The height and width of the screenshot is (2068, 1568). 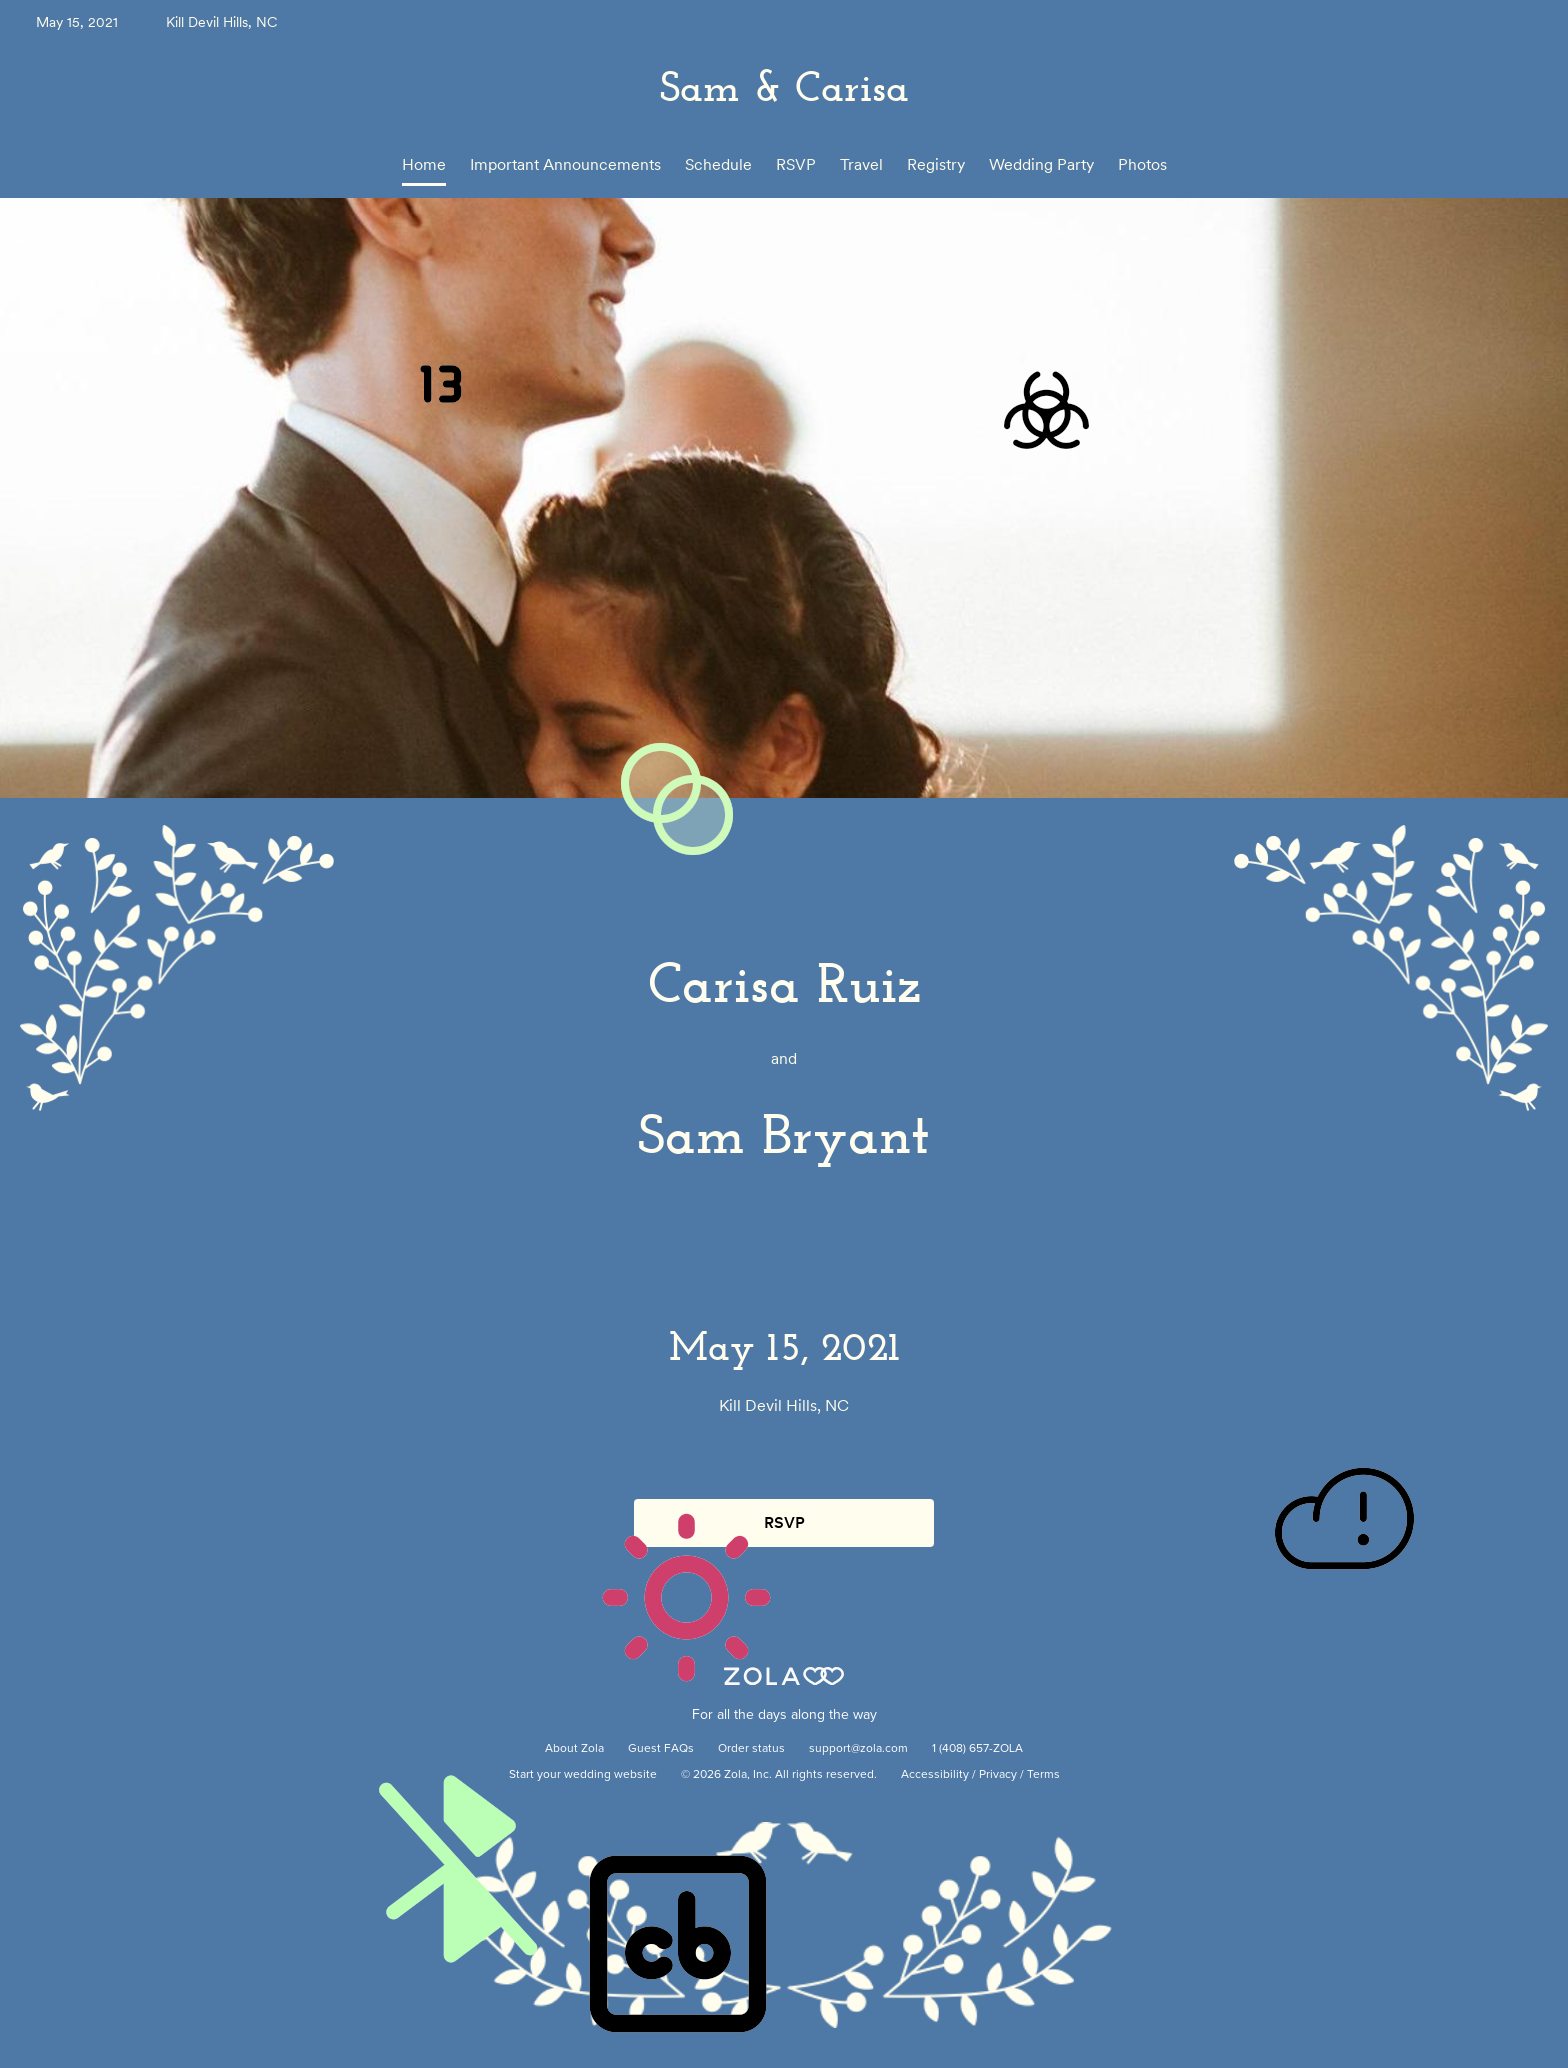 What do you see at coordinates (439, 384) in the screenshot?
I see `indicates 13 unread notifications or items` at bounding box center [439, 384].